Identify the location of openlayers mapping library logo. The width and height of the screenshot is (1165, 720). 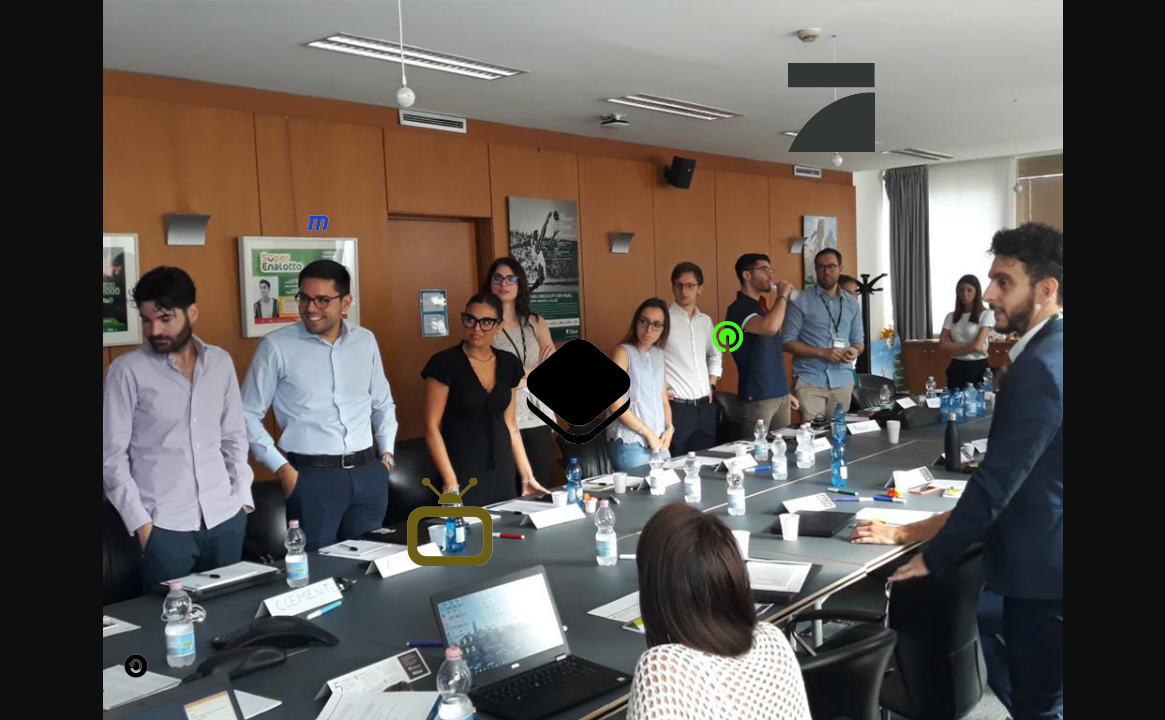
(578, 391).